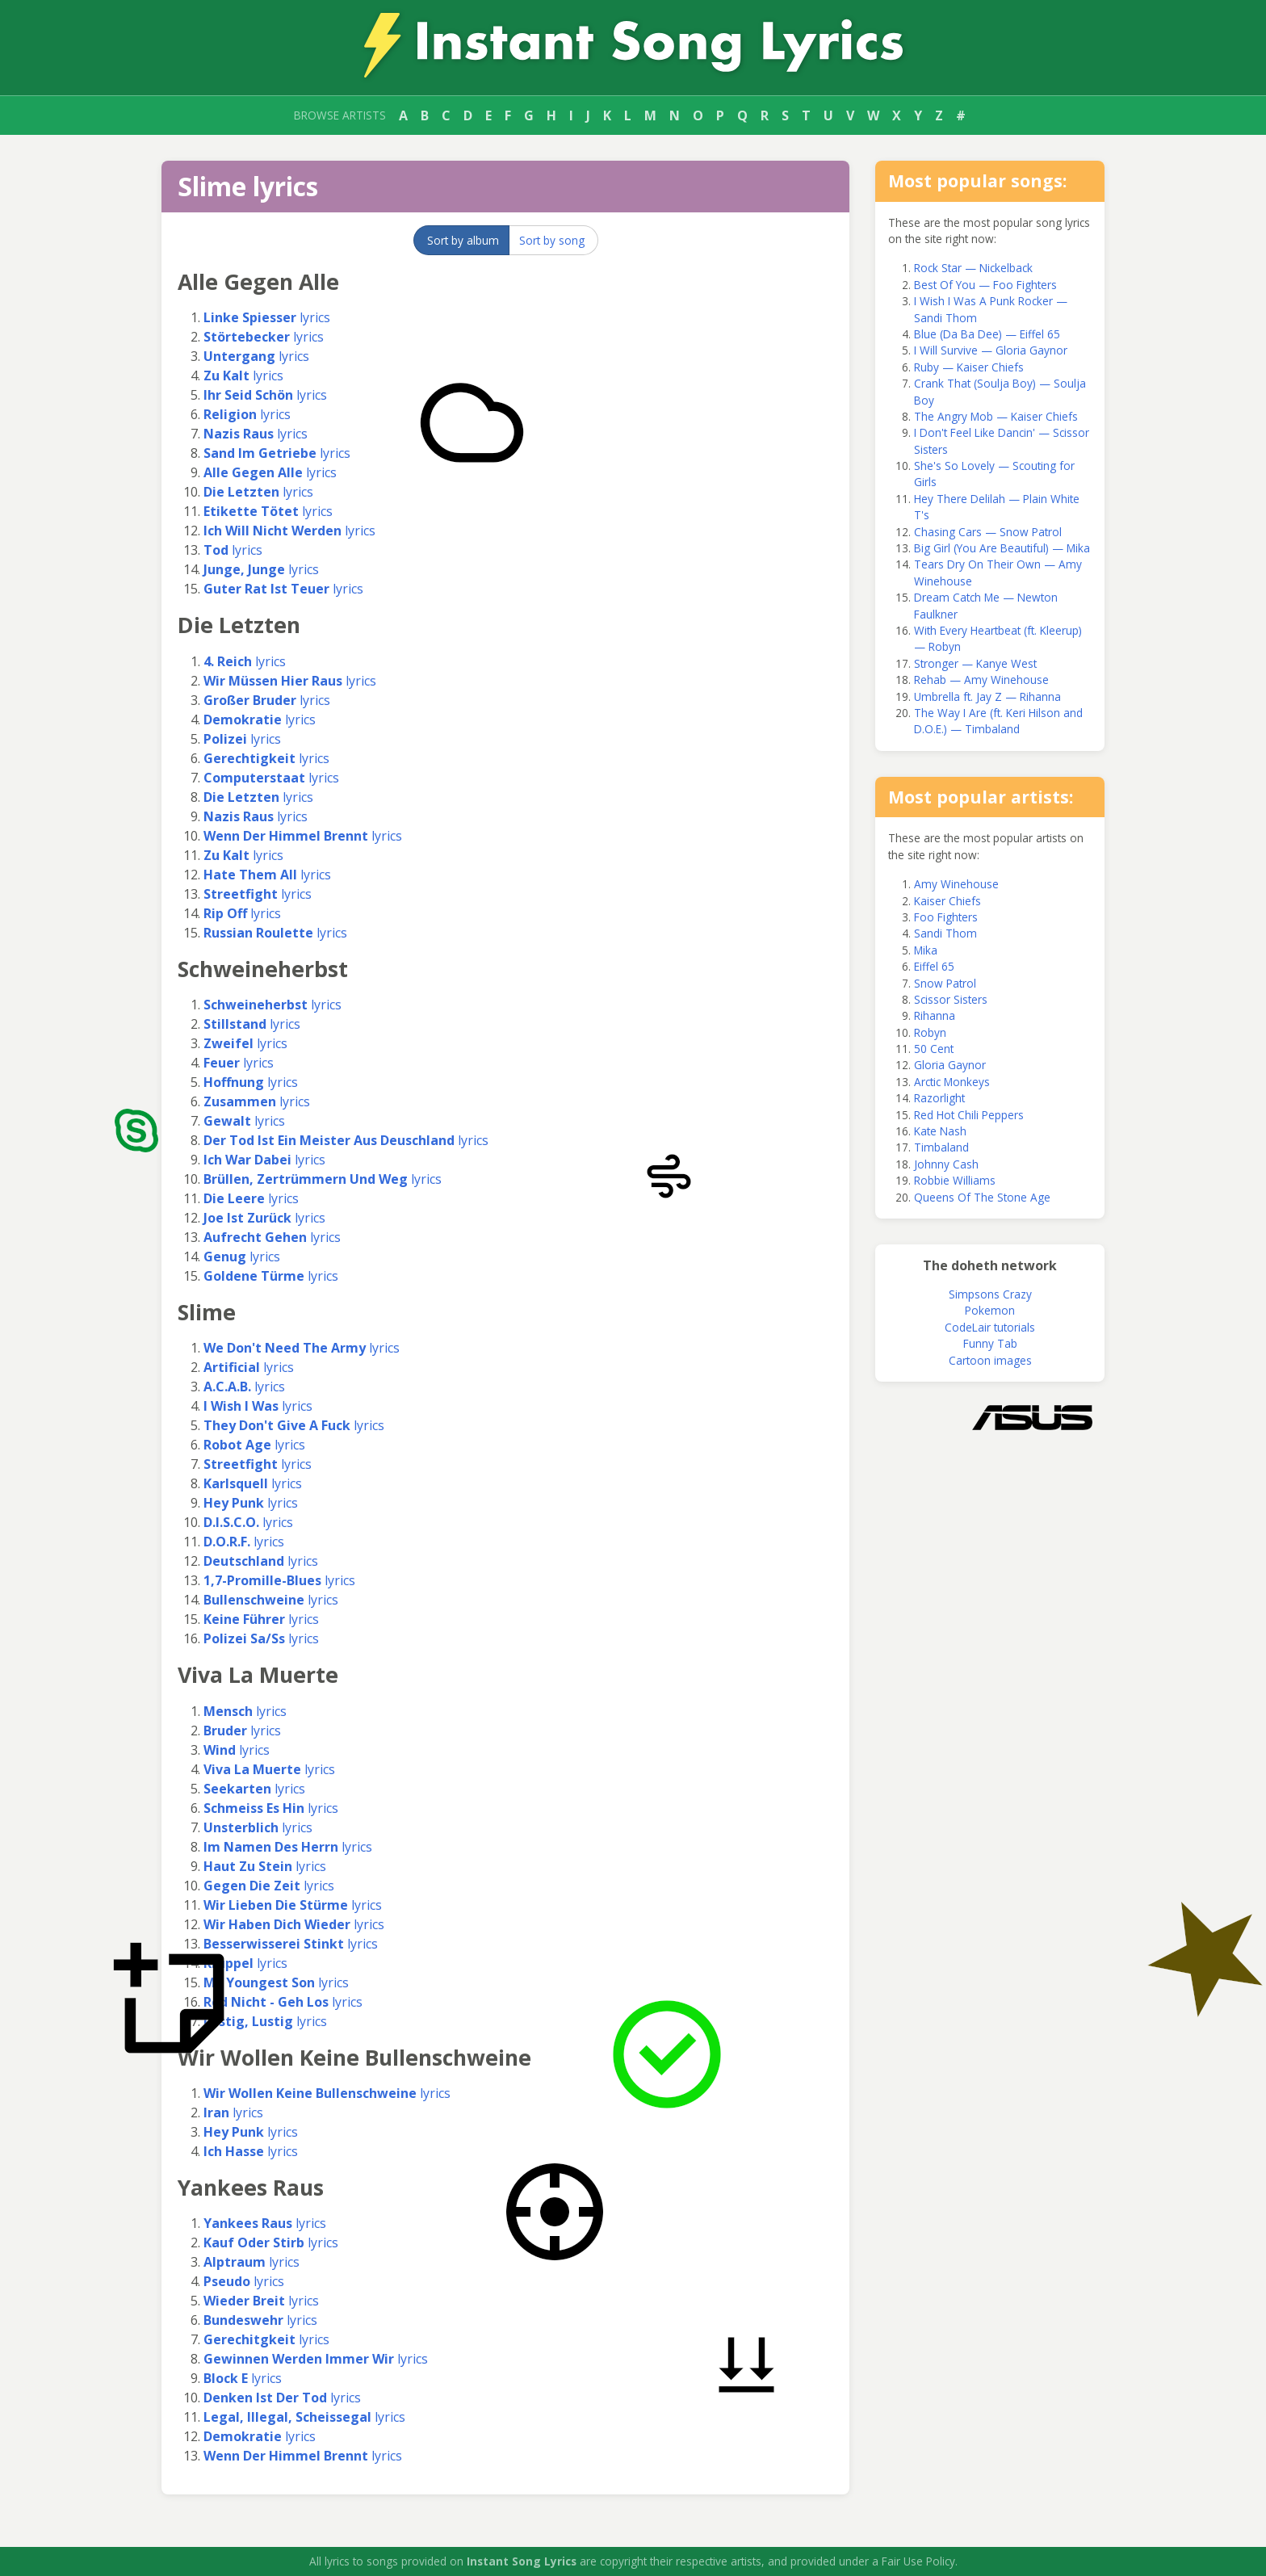  Describe the element at coordinates (555, 2212) in the screenshot. I see `center or focus on current location` at that location.